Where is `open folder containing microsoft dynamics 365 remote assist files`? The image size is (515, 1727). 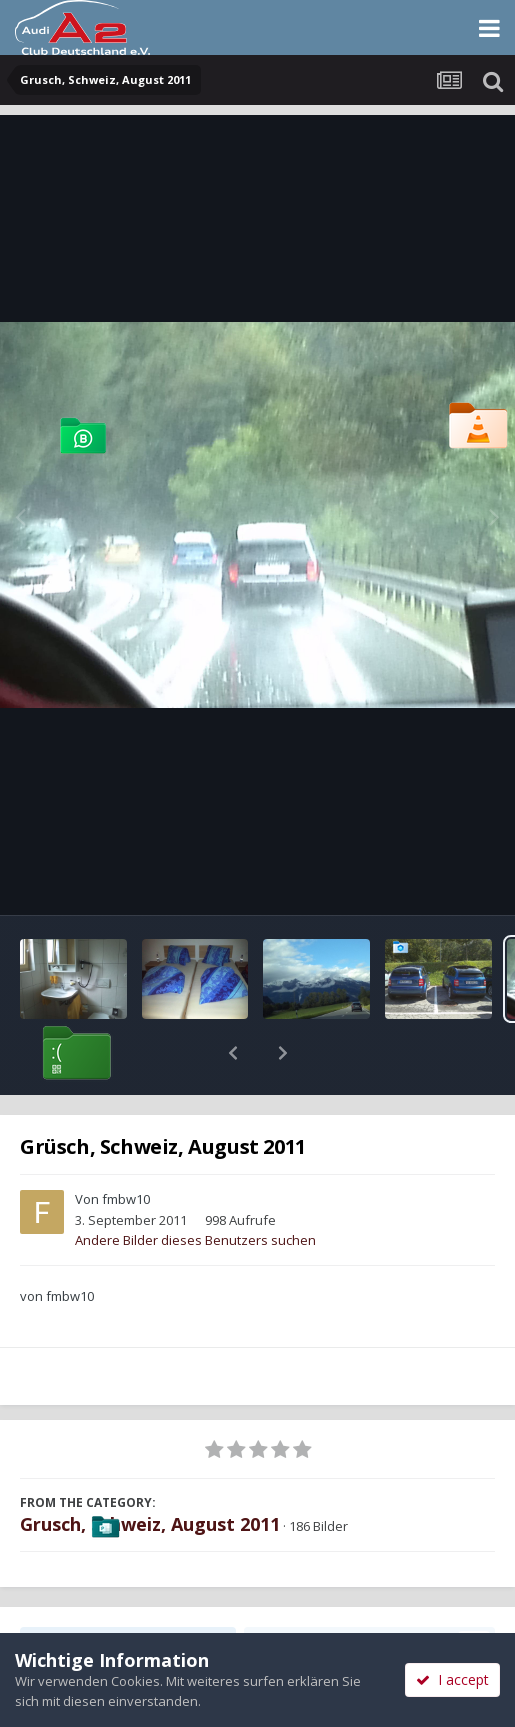
open folder containing microsoft dynamics 365 remote assist files is located at coordinates (400, 947).